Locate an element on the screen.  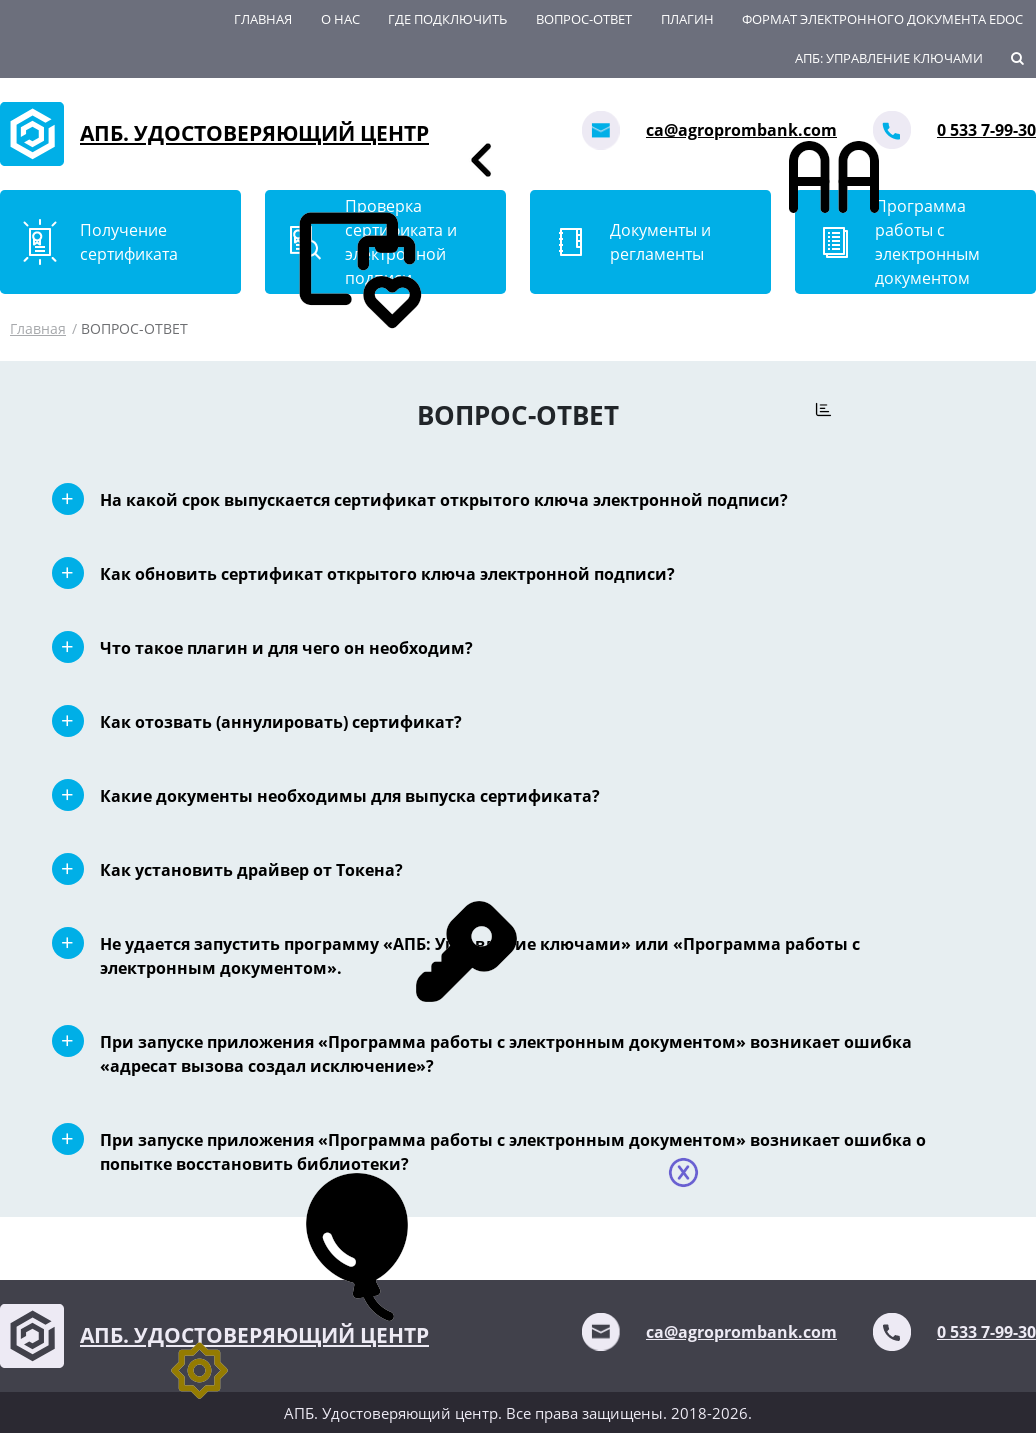
xbox x button indicator is located at coordinates (683, 1172).